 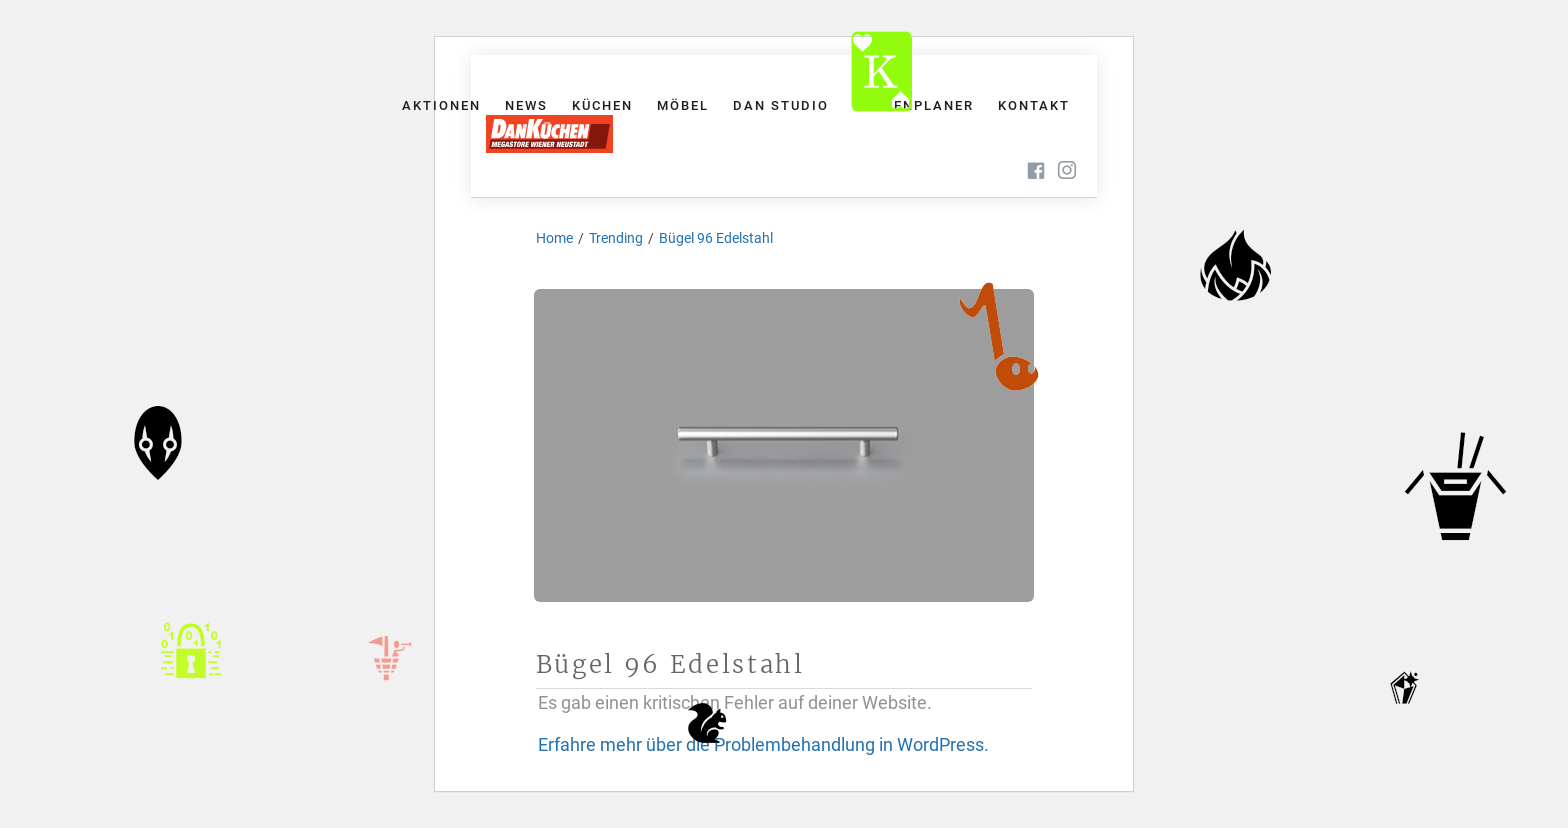 I want to click on access otamatone or novelty instrument sounds, so click(x=1001, y=336).